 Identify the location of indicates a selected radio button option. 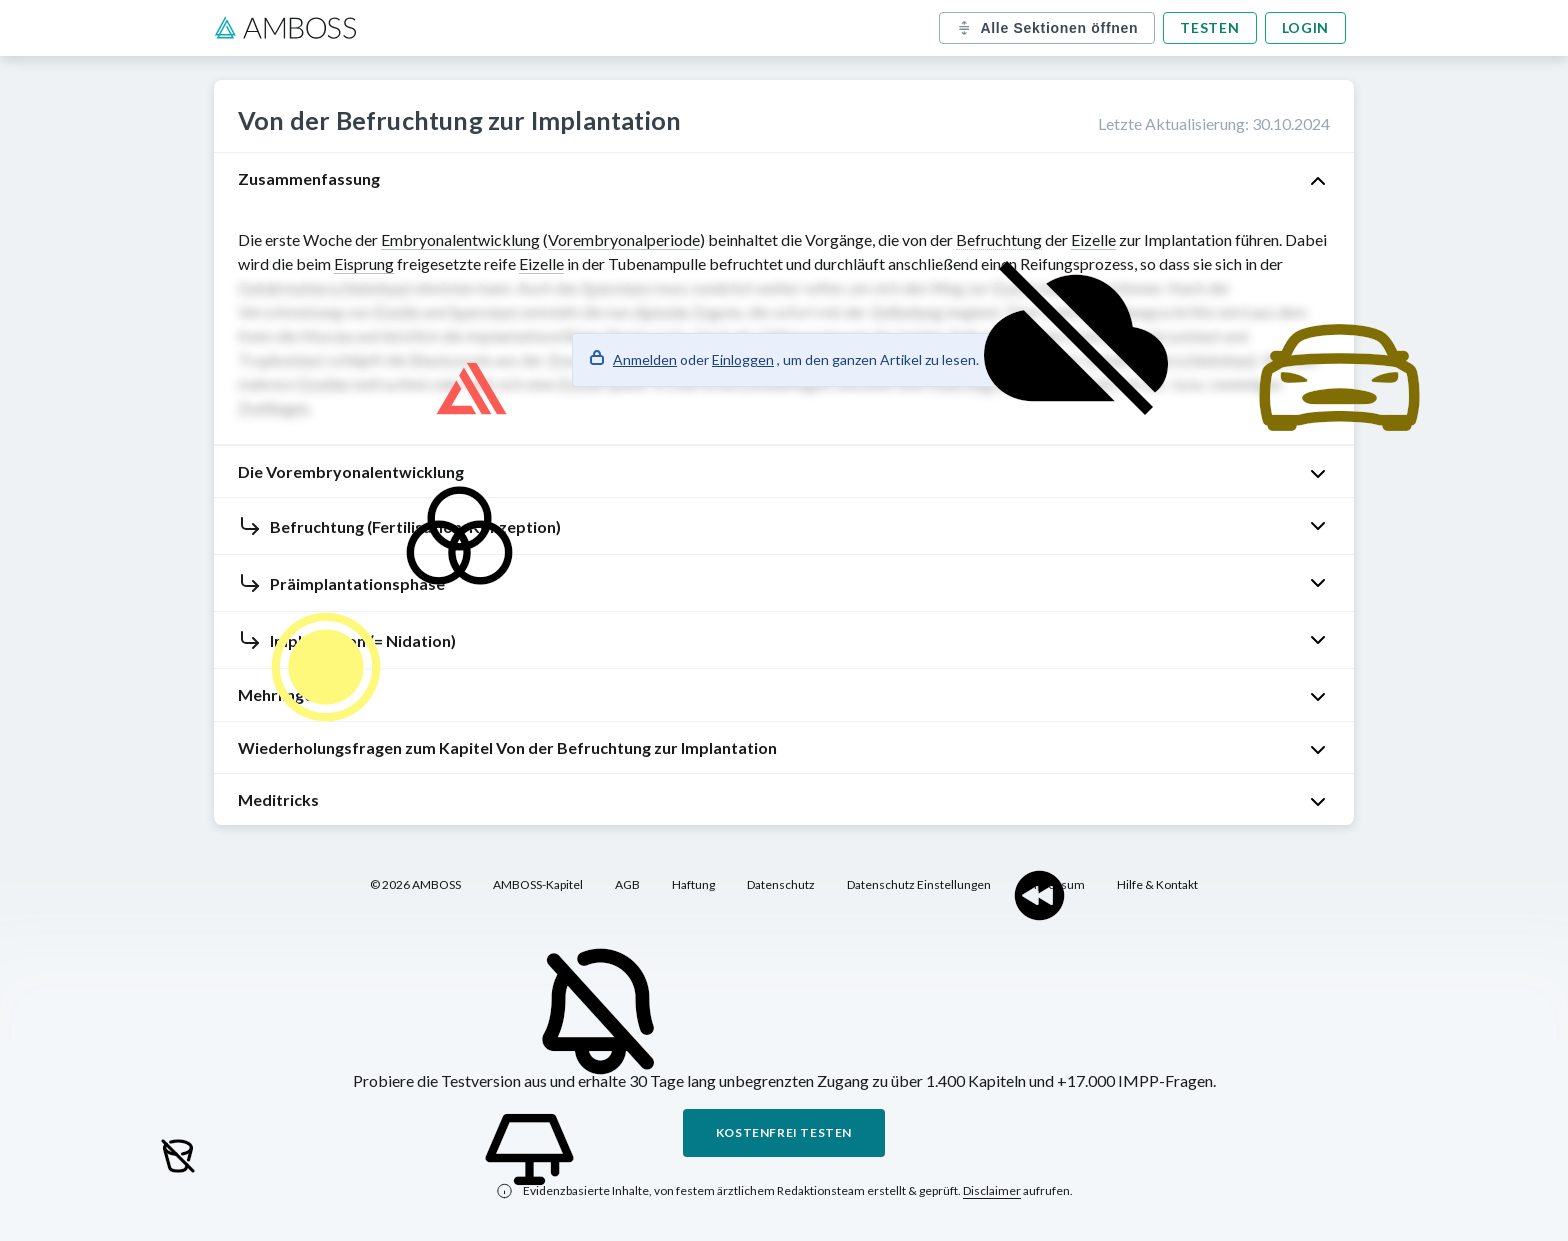
(326, 667).